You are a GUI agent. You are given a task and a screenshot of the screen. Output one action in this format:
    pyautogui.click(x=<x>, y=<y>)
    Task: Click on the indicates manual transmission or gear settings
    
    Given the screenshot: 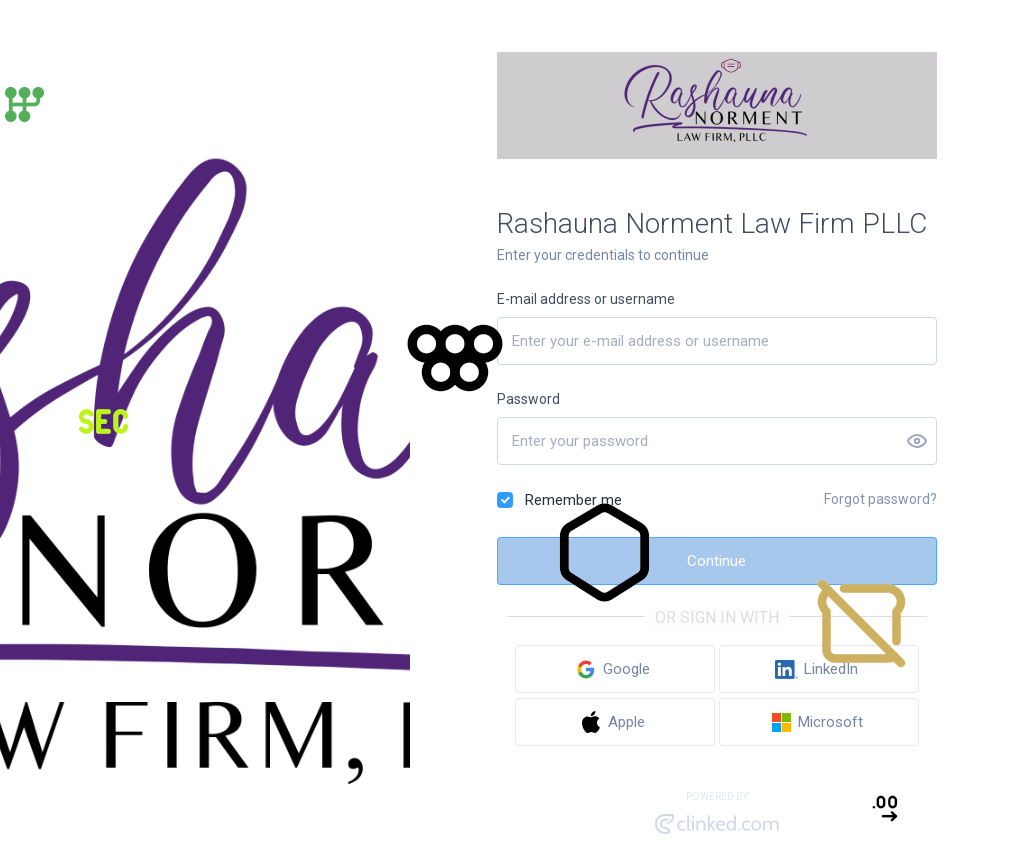 What is the action you would take?
    pyautogui.click(x=24, y=104)
    